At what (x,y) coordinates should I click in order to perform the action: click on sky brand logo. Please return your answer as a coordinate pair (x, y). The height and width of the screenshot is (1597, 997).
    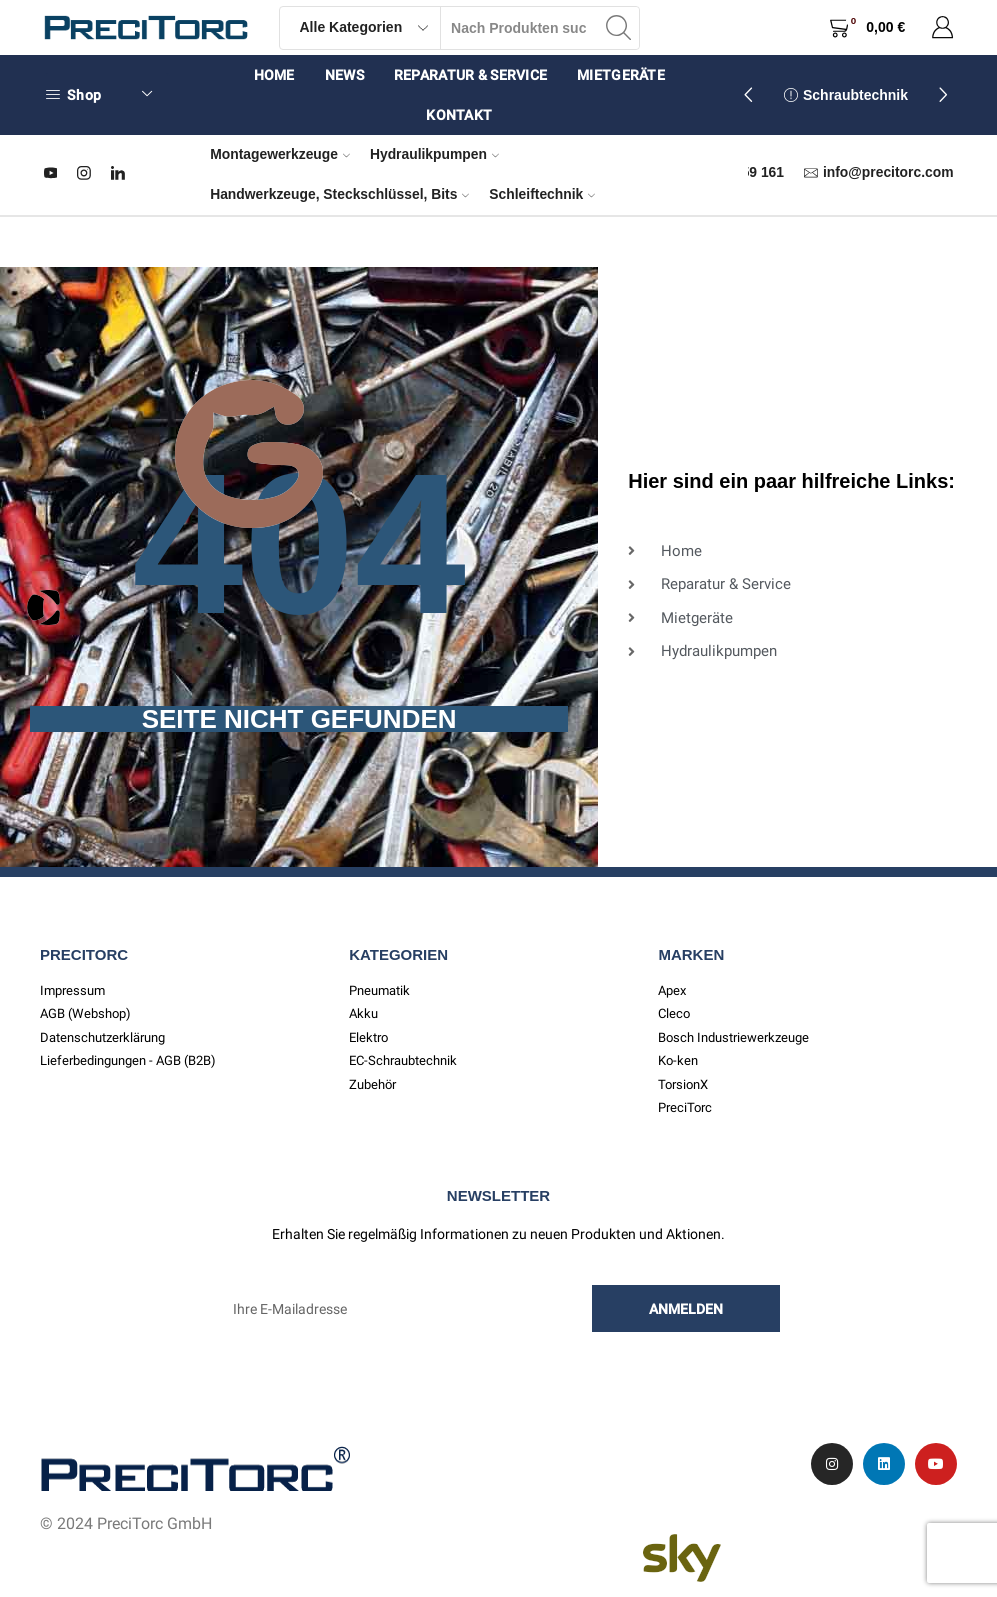
    Looking at the image, I should click on (682, 1558).